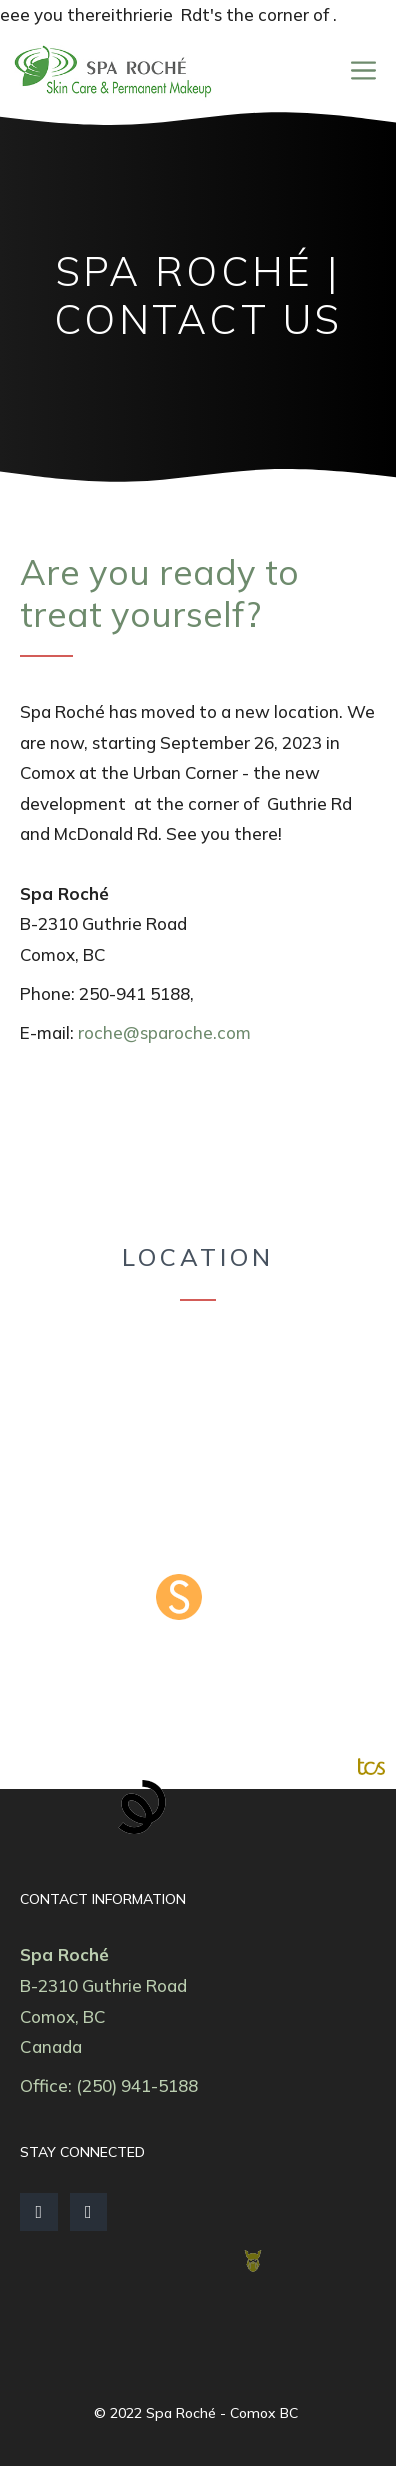 This screenshot has height=2466, width=396. What do you see at coordinates (253, 2261) in the screenshot?
I see `visit the odin project website` at bounding box center [253, 2261].